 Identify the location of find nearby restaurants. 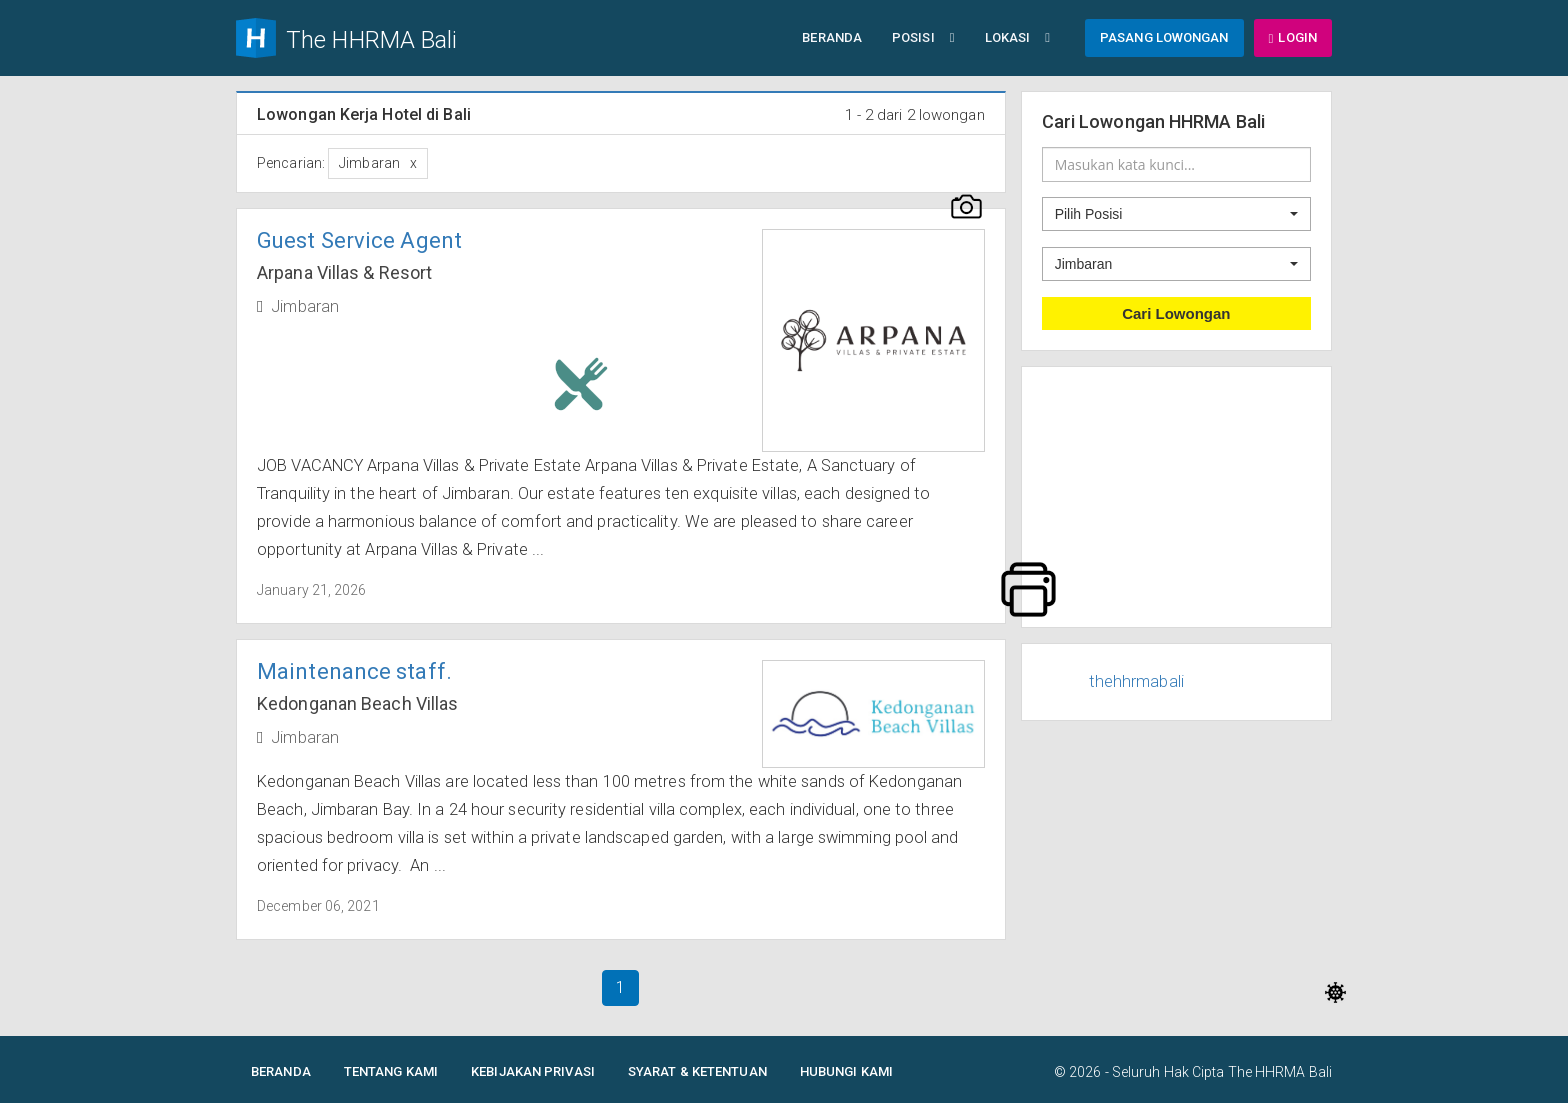
(581, 384).